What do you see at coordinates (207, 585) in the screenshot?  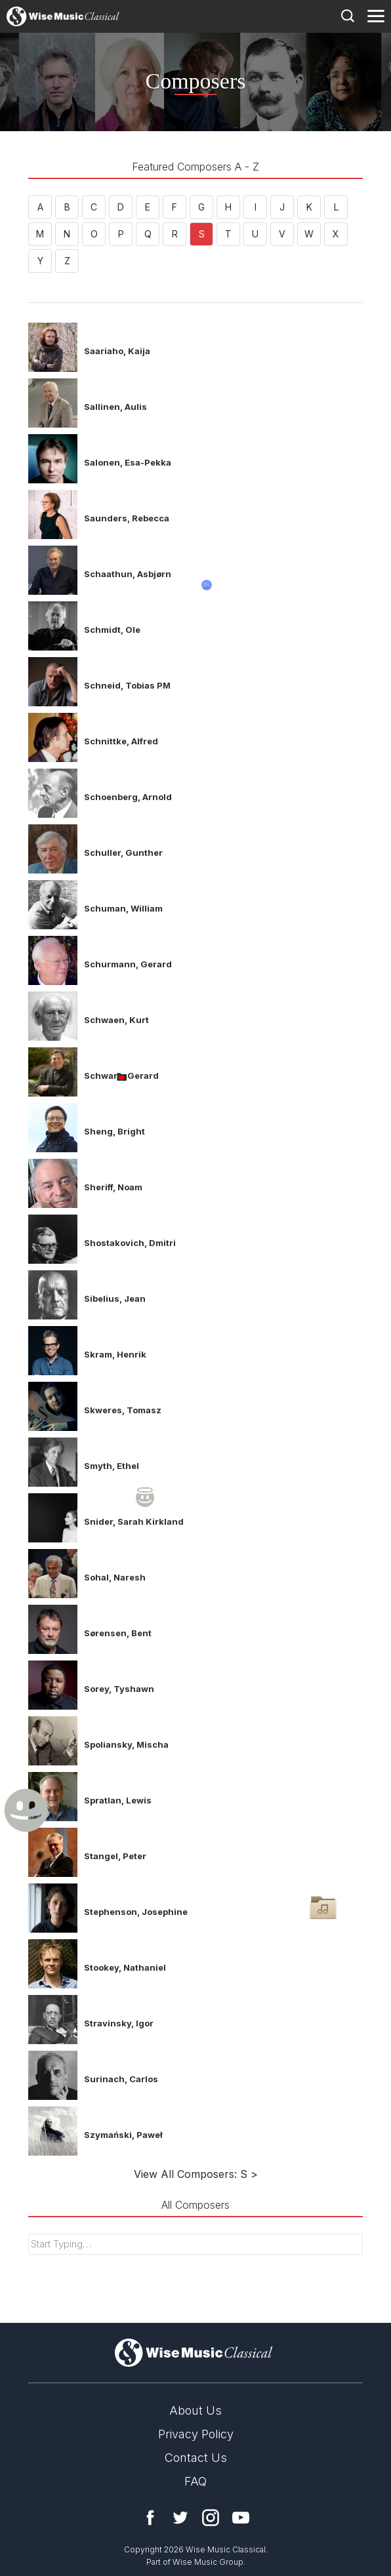 I see `switch to a different user account` at bounding box center [207, 585].